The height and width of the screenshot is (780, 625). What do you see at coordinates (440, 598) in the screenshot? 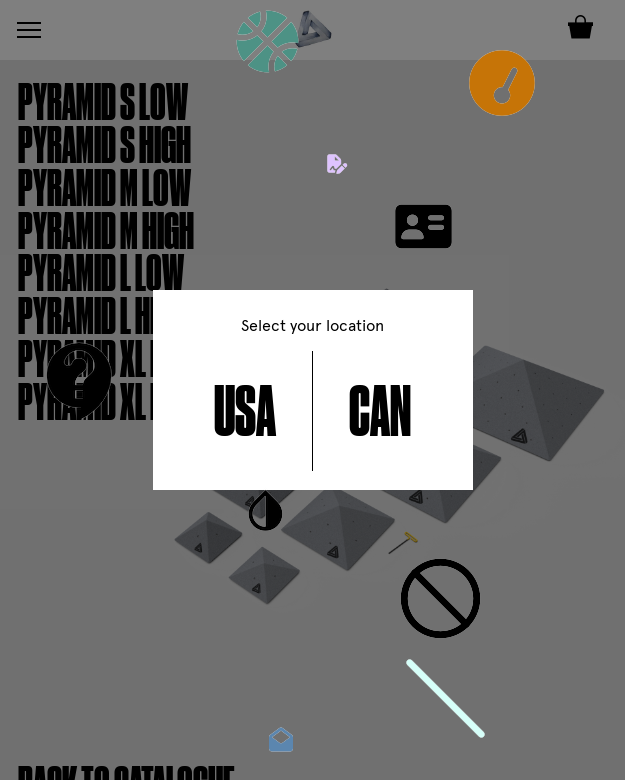
I see `indicates a blocked or prohibited action` at bounding box center [440, 598].